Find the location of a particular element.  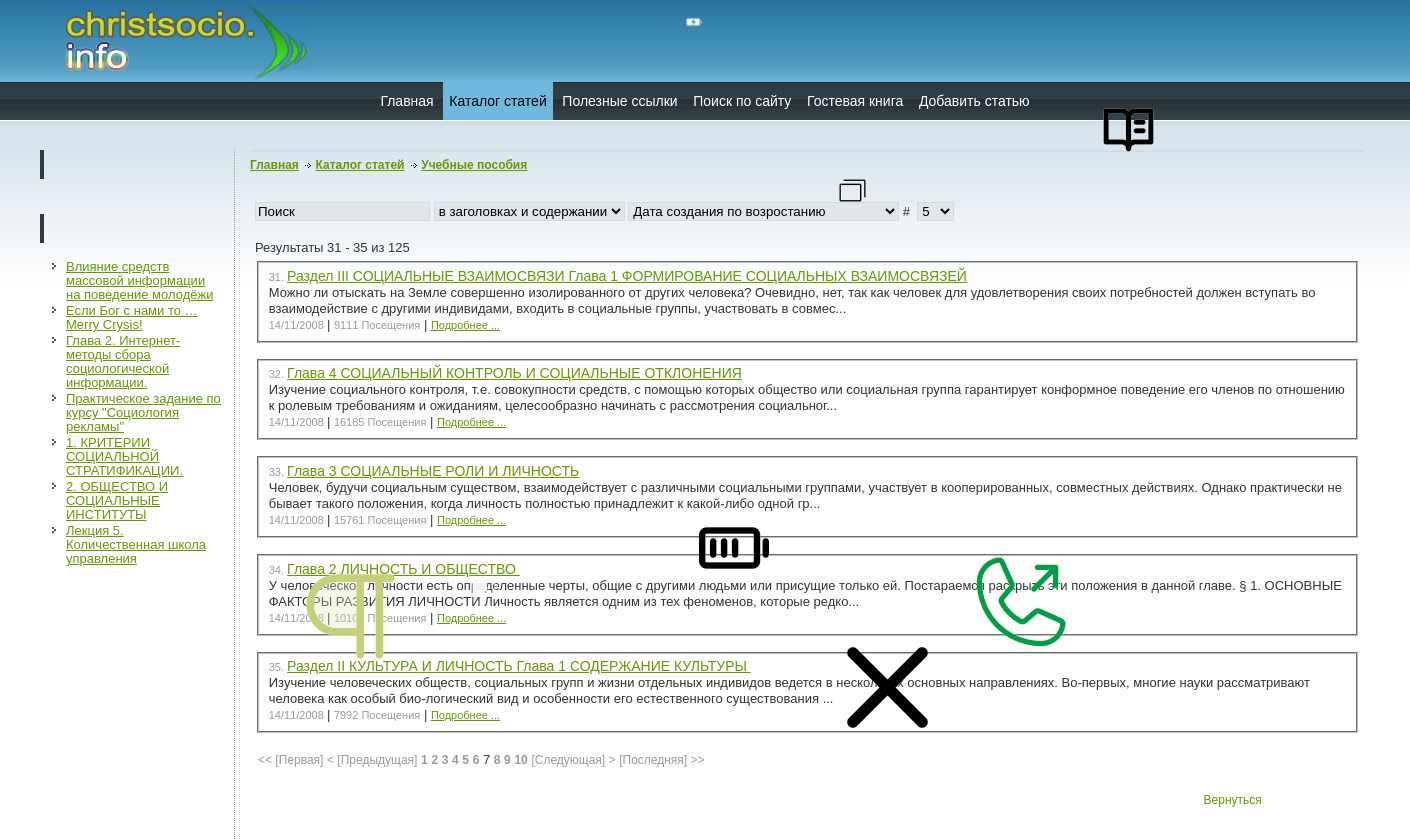

insert a paragraph break is located at coordinates (352, 616).